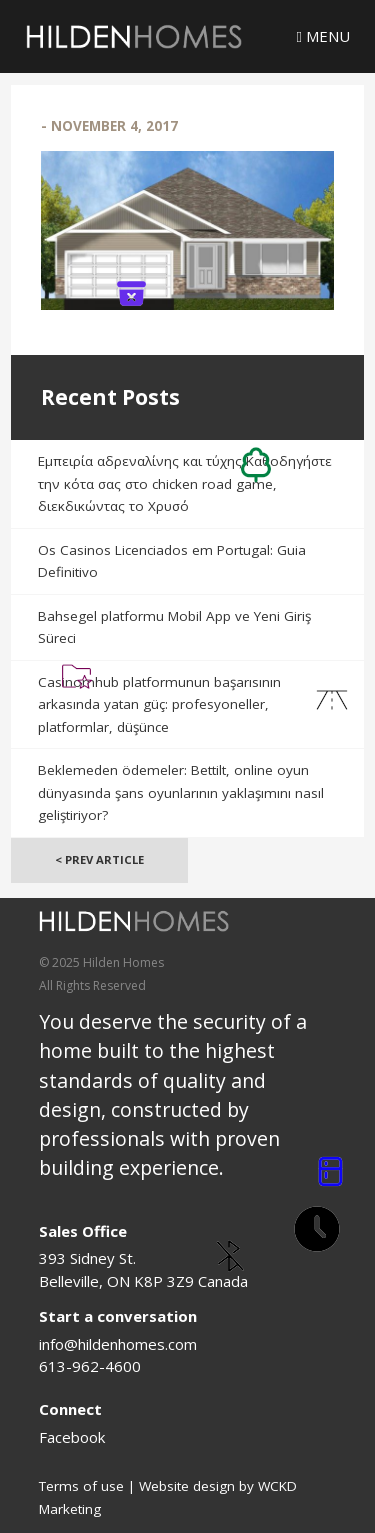 This screenshot has width=375, height=1533. What do you see at coordinates (76, 675) in the screenshot?
I see `access your starred or favorite folders` at bounding box center [76, 675].